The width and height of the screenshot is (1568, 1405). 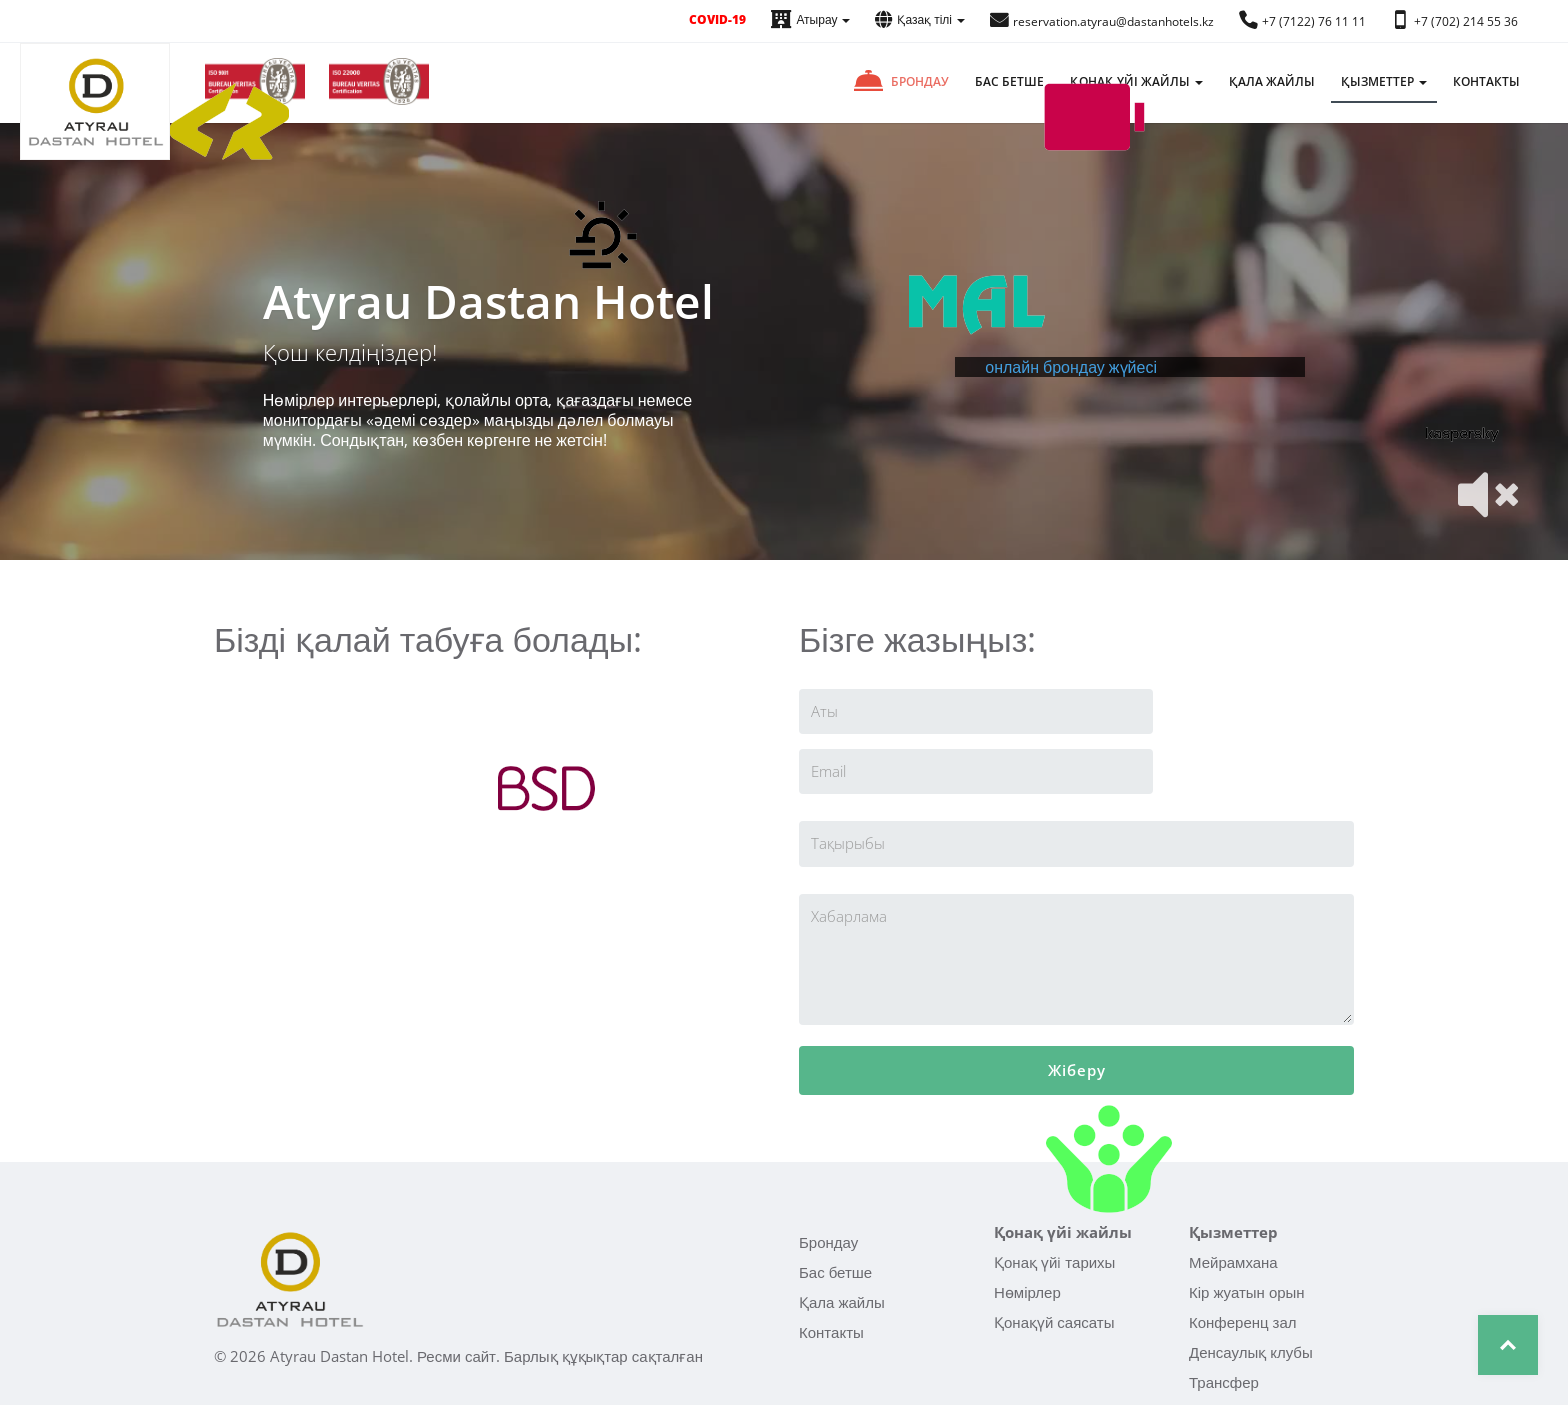 I want to click on visit codersrank profile or website, so click(x=229, y=121).